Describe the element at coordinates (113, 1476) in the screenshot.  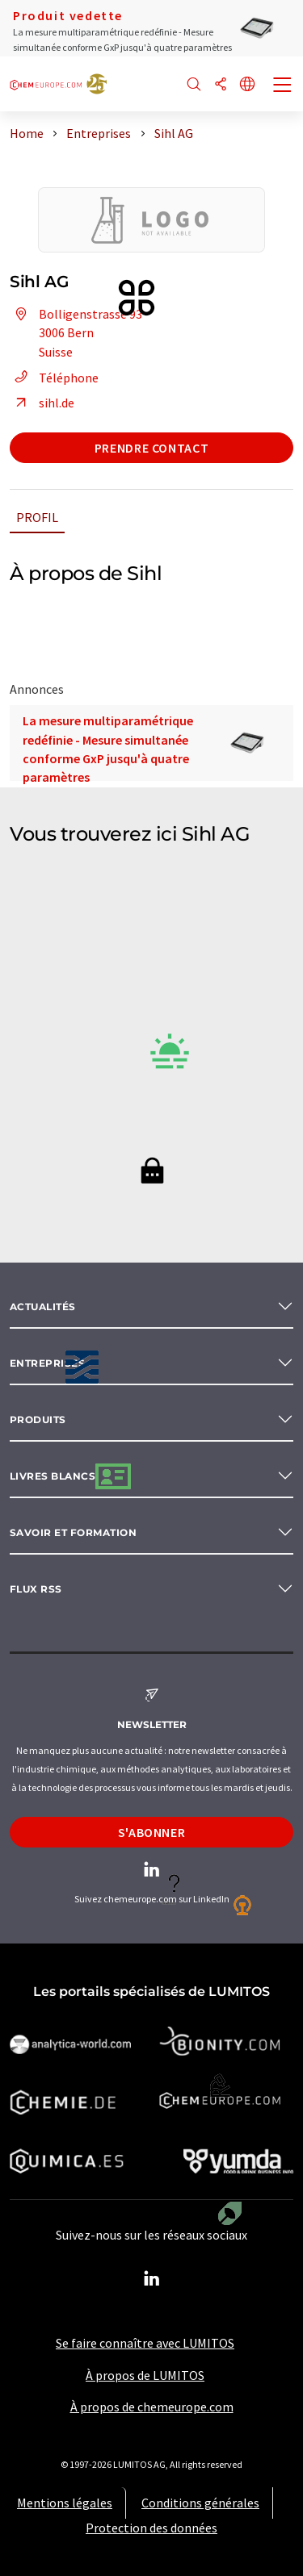
I see `view your profile or identification details` at that location.